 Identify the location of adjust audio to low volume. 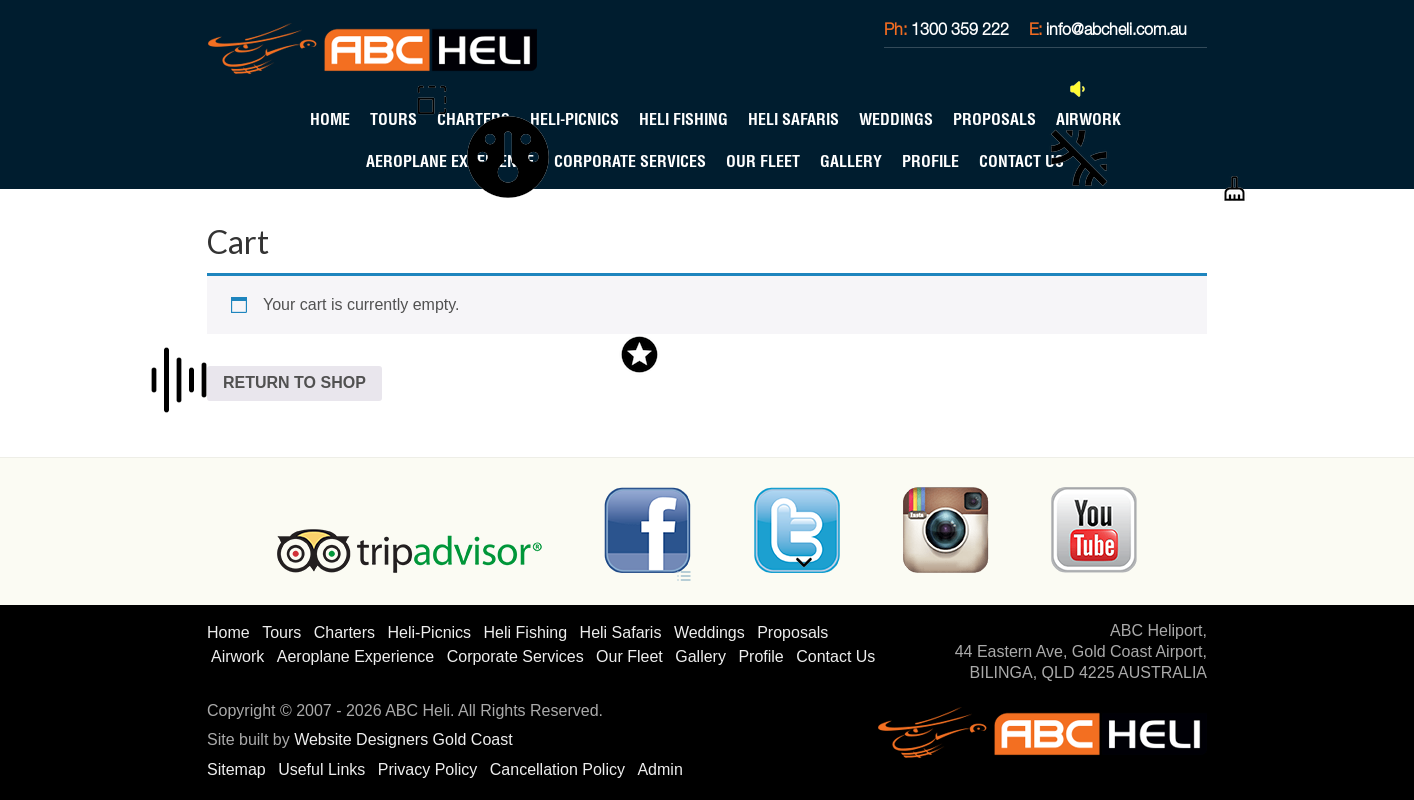
(1078, 89).